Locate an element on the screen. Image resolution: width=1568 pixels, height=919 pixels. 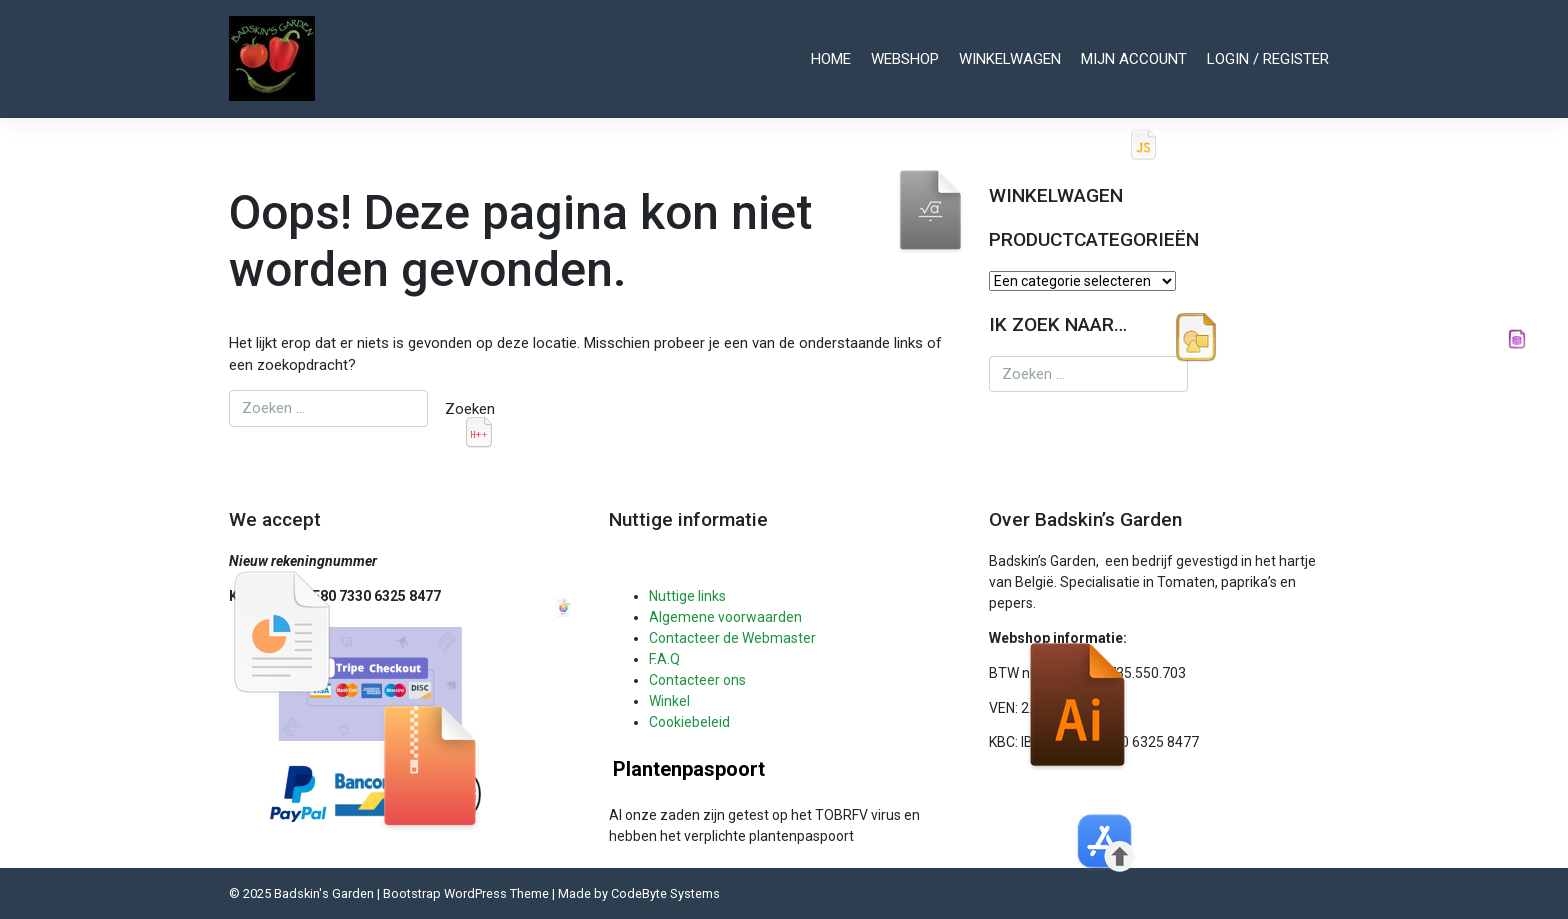
a KVT text file associated with Krita vector graphics is located at coordinates (563, 607).